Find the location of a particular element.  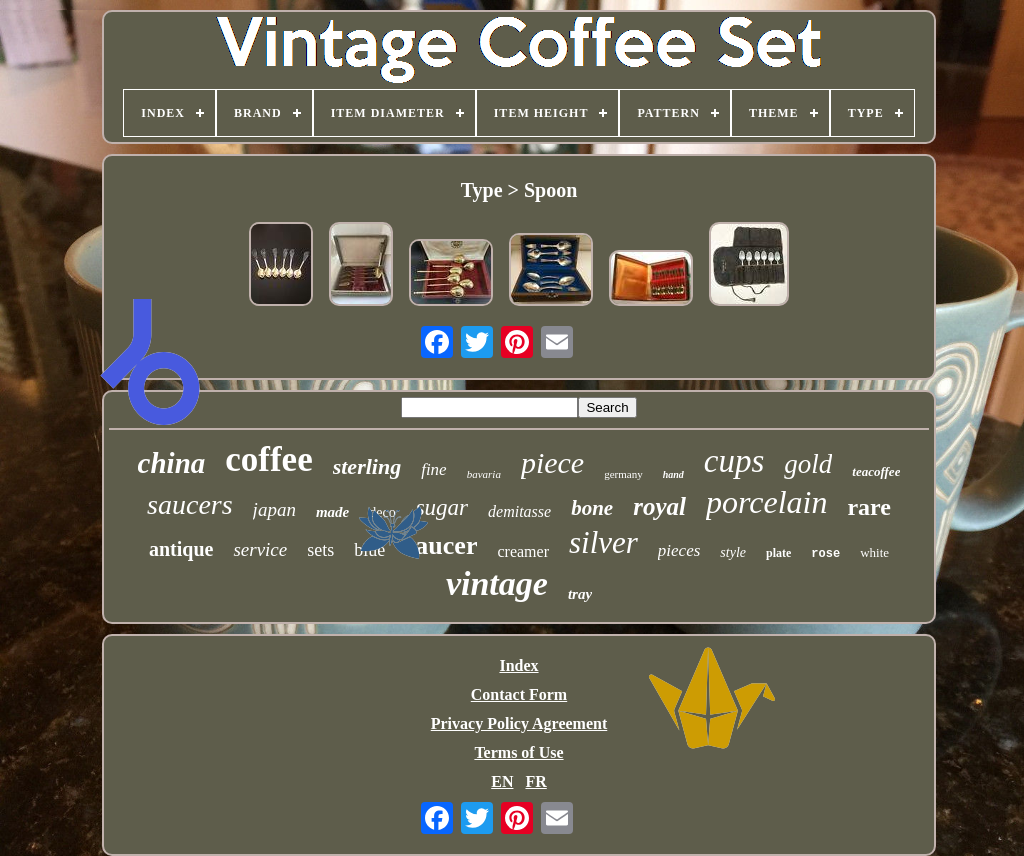

open the Beatport app or website is located at coordinates (150, 362).